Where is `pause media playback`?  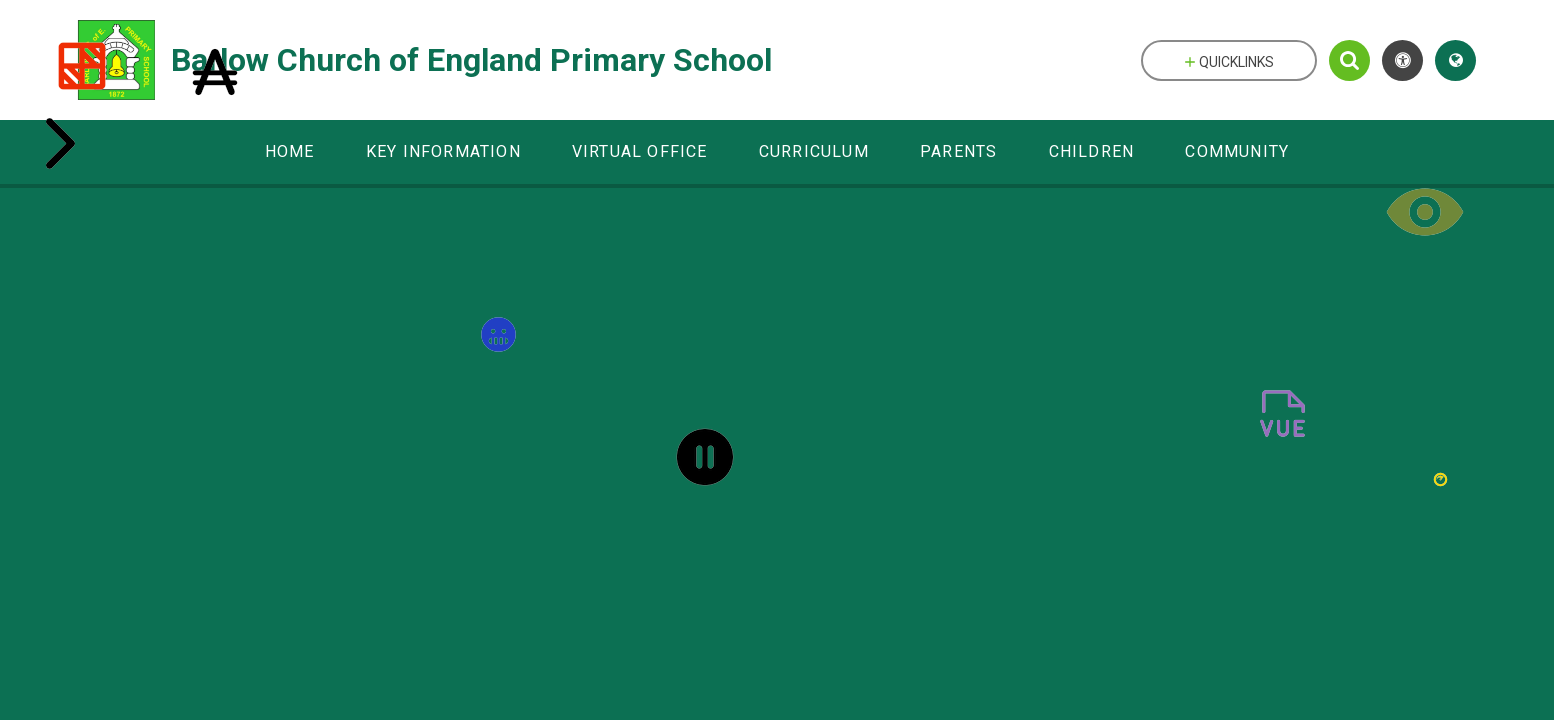
pause media playback is located at coordinates (705, 457).